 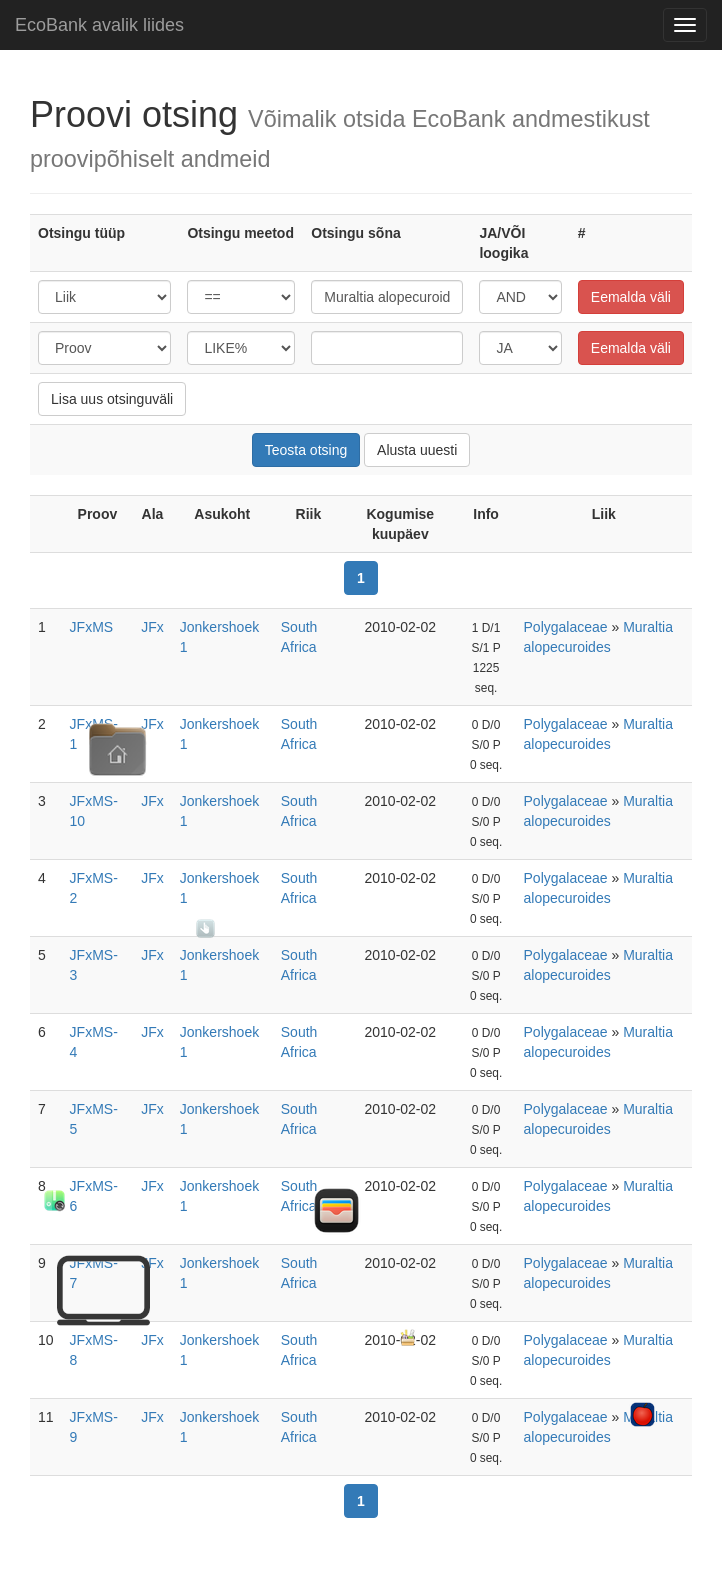 What do you see at coordinates (103, 1290) in the screenshot?
I see `indicates laptop or portable computer device` at bounding box center [103, 1290].